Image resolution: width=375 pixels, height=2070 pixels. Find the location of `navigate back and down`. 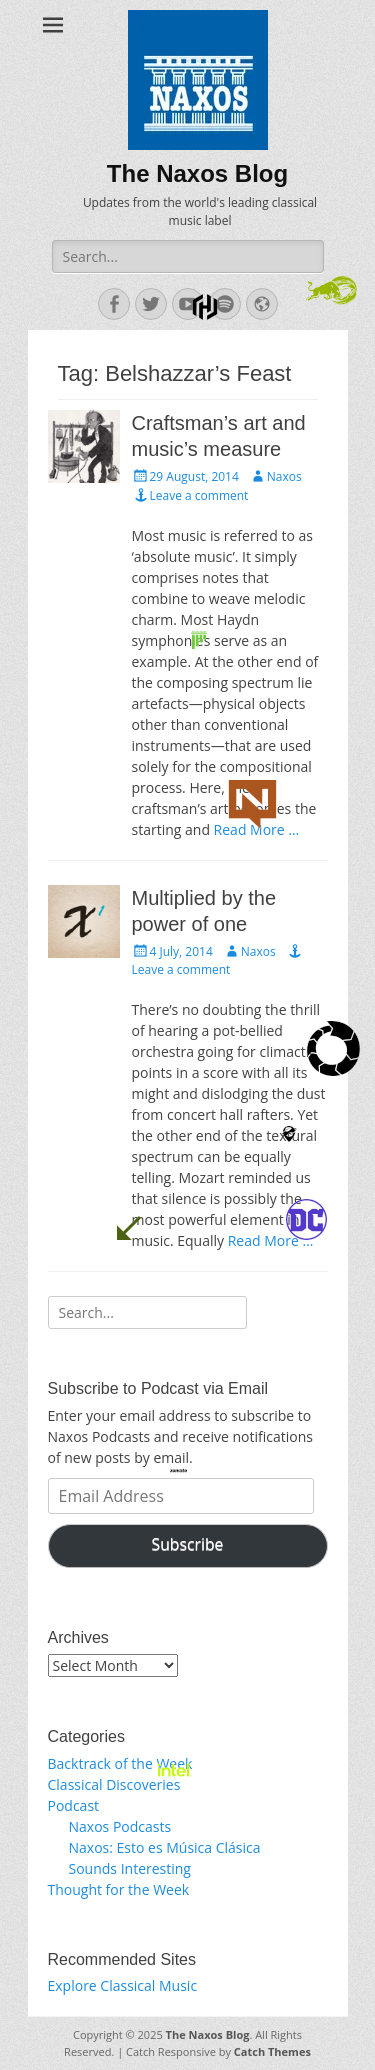

navigate back and down is located at coordinates (128, 1228).